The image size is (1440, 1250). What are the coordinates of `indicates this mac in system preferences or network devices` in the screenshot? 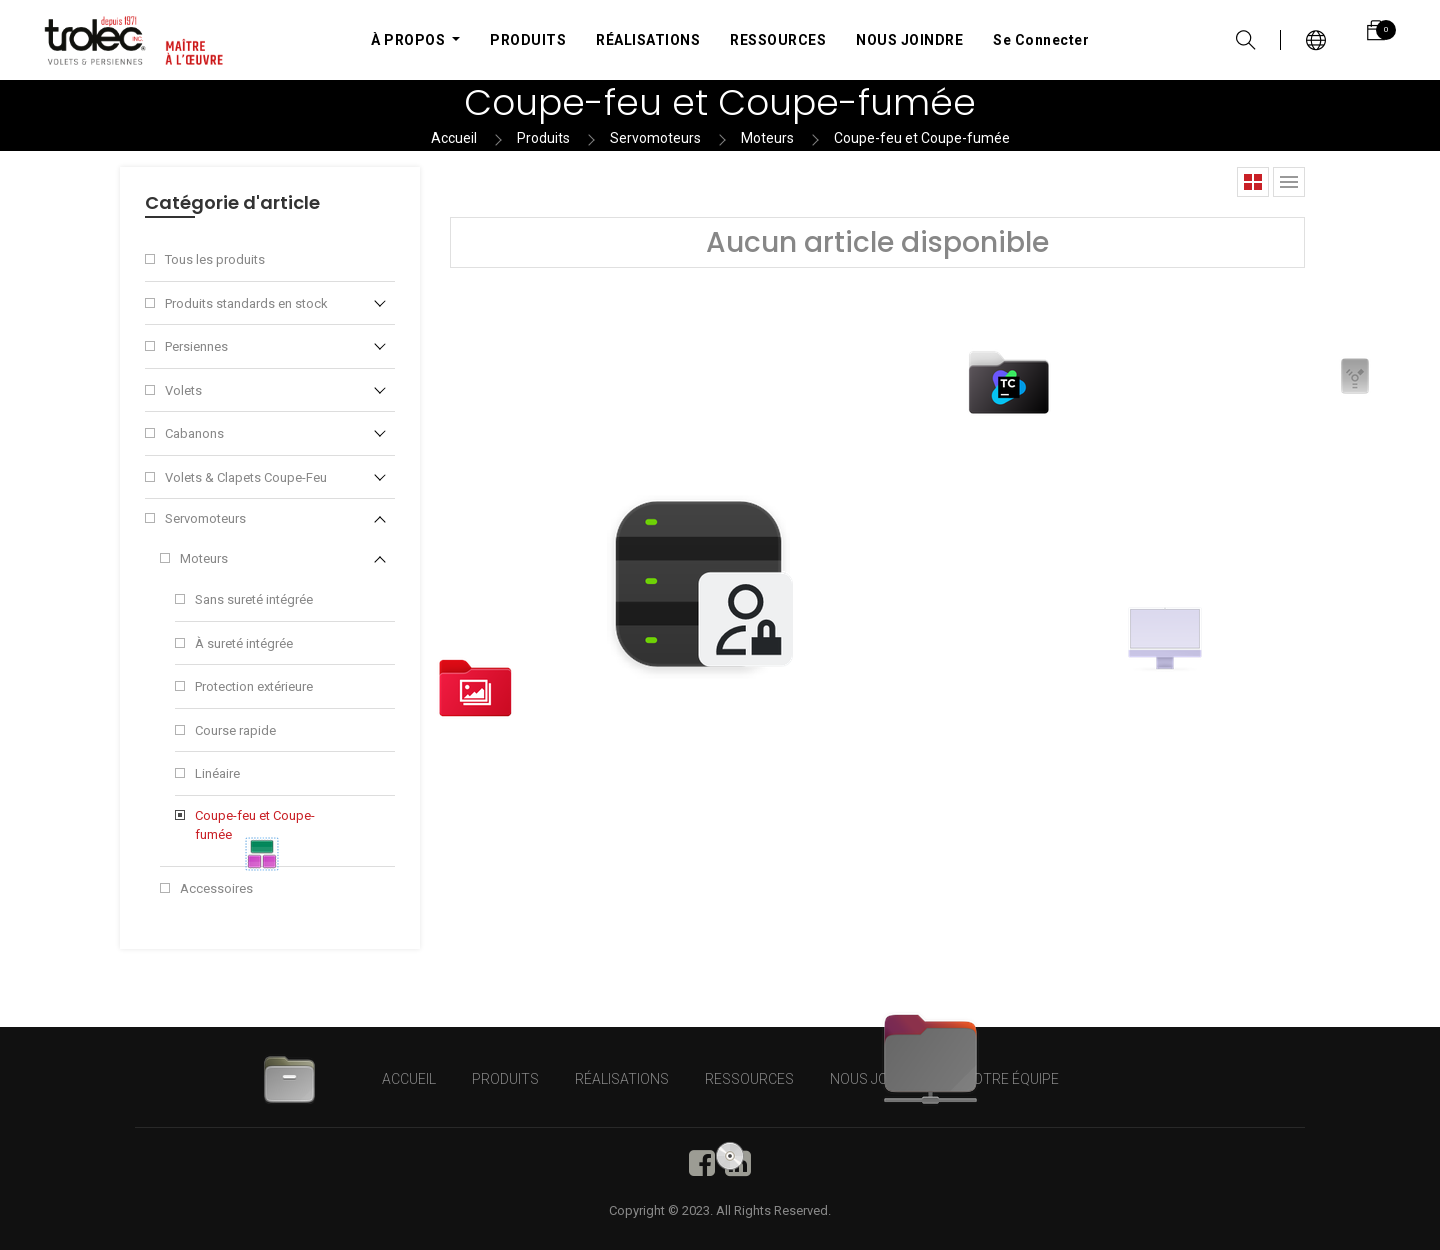 It's located at (1165, 637).